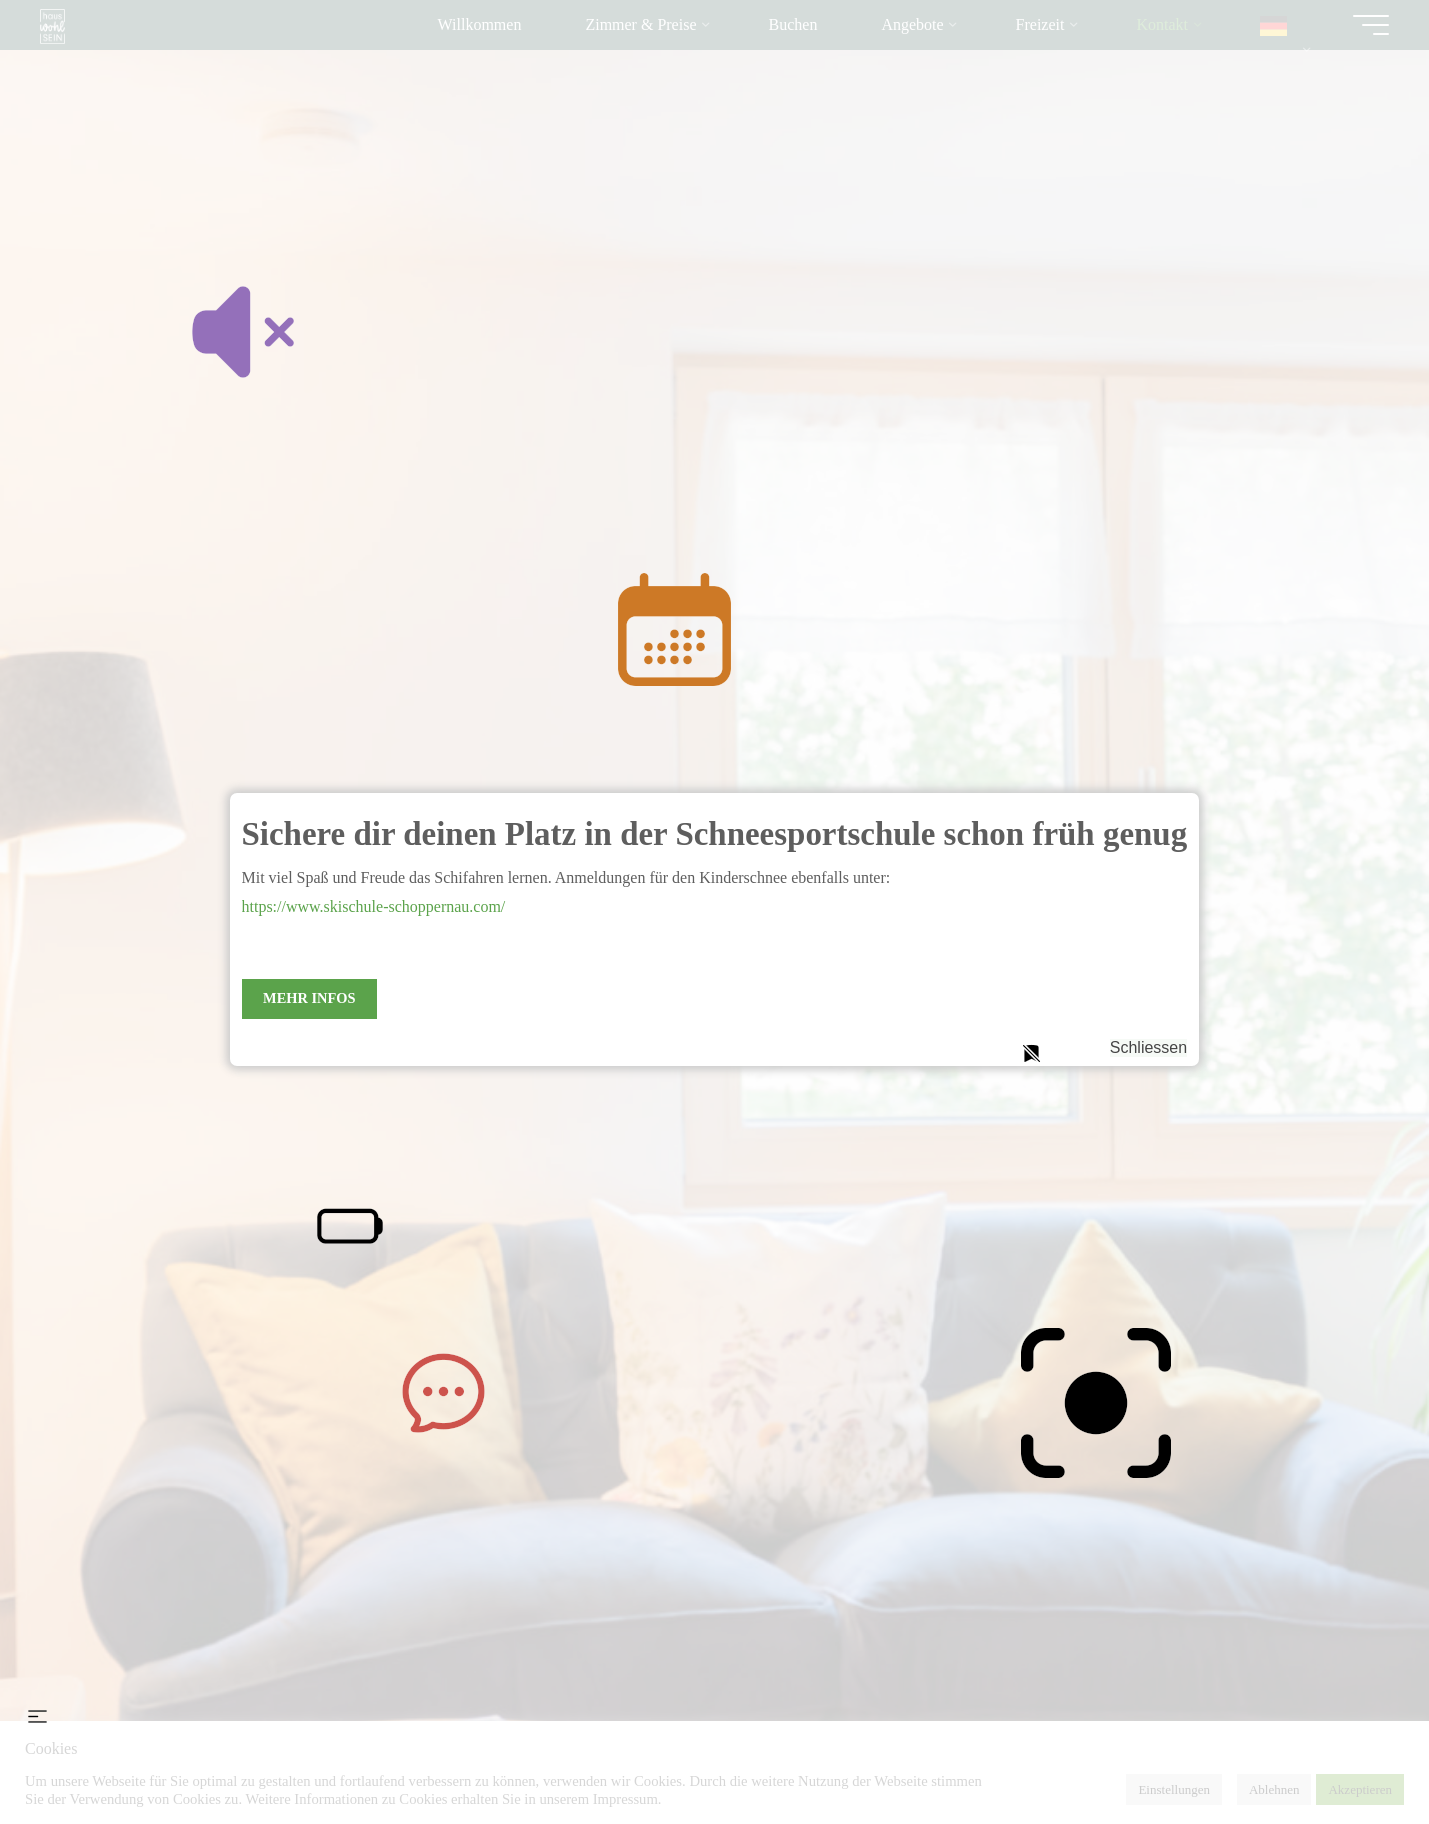  What do you see at coordinates (1031, 1053) in the screenshot?
I see `remove from bookmarks` at bounding box center [1031, 1053].